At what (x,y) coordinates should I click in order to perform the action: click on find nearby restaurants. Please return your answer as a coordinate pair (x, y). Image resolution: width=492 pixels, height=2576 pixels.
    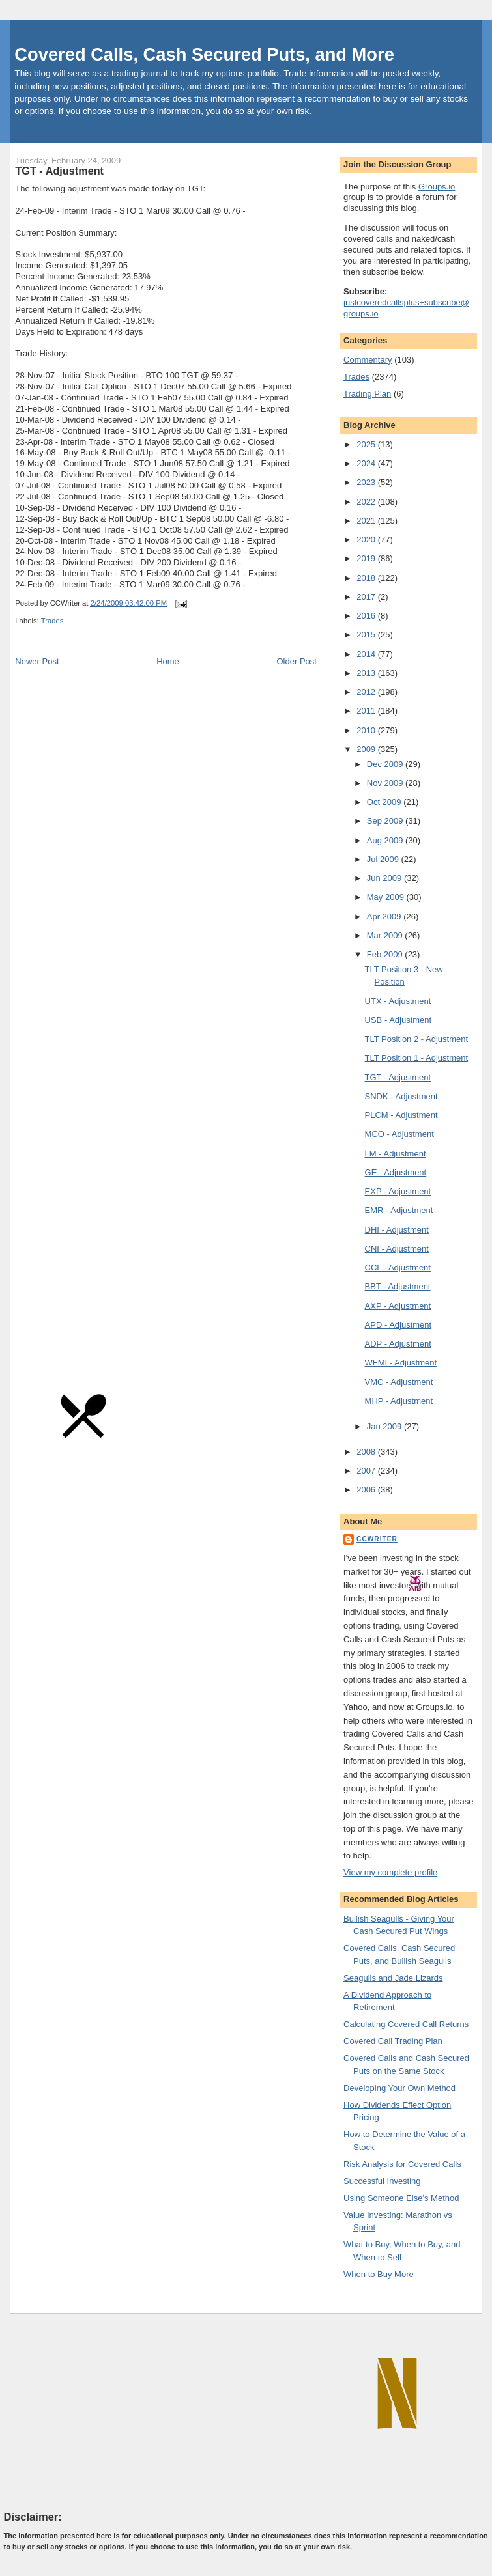
    Looking at the image, I should click on (83, 1414).